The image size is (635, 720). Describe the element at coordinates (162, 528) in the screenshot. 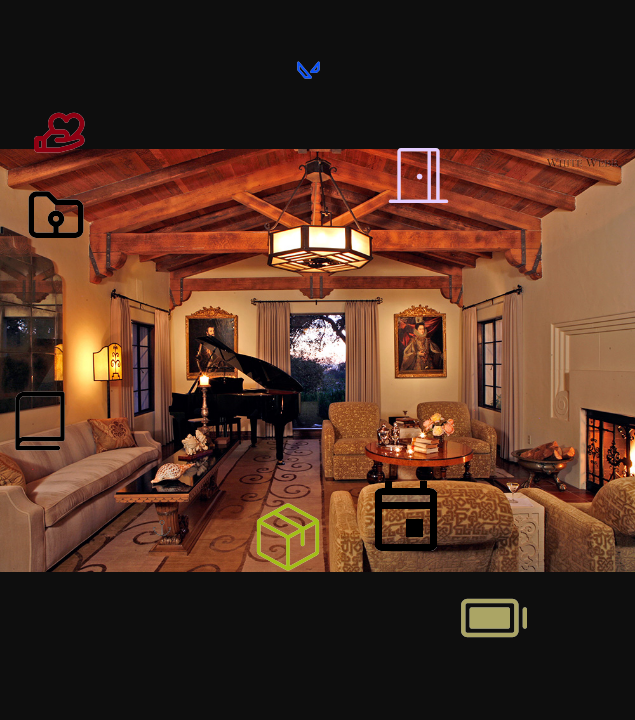

I see `anchor point or fixed position marker` at that location.